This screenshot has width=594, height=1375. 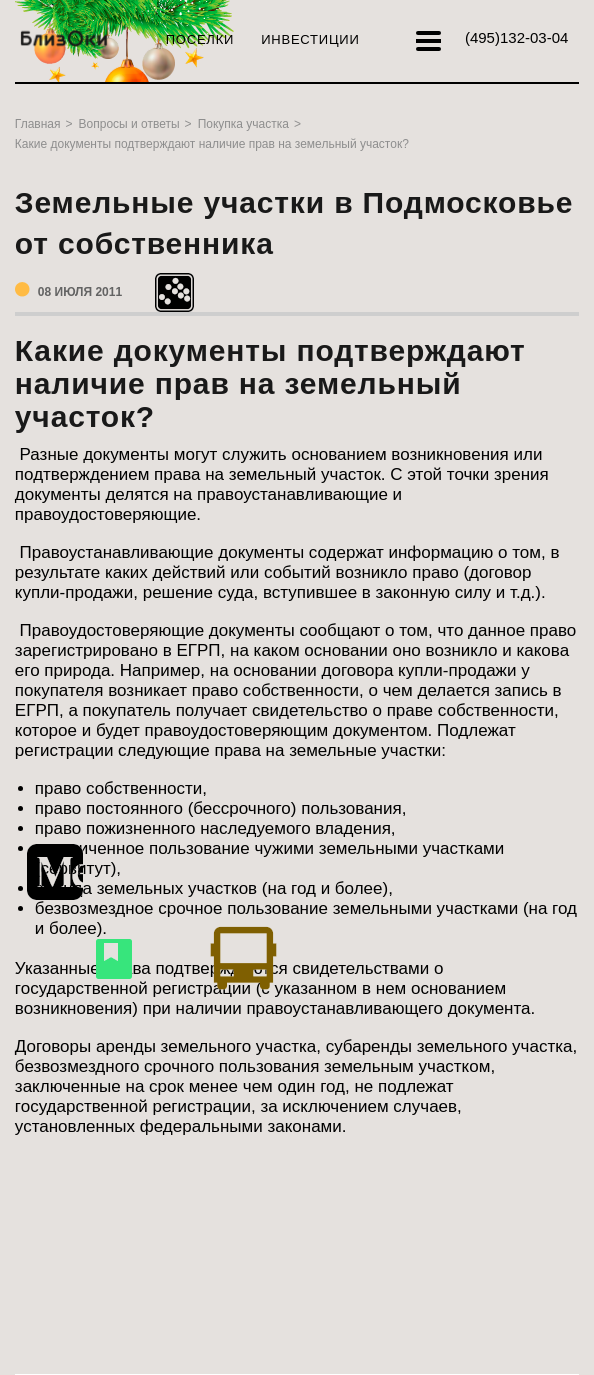 I want to click on view bookmarked file, so click(x=114, y=959).